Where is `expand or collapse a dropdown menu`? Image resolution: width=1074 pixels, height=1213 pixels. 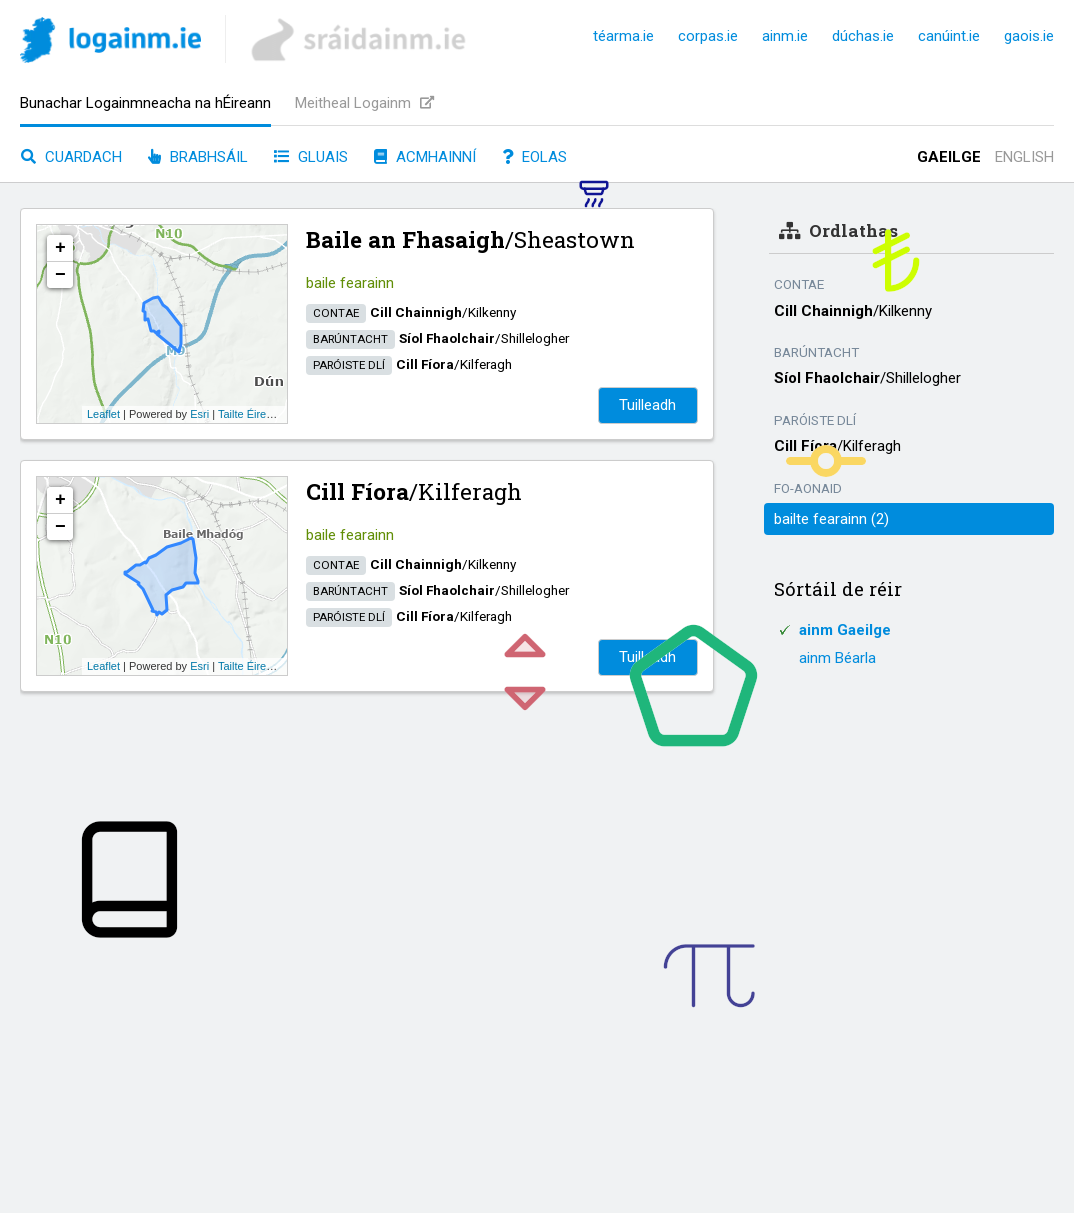 expand or collapse a dropdown menu is located at coordinates (525, 672).